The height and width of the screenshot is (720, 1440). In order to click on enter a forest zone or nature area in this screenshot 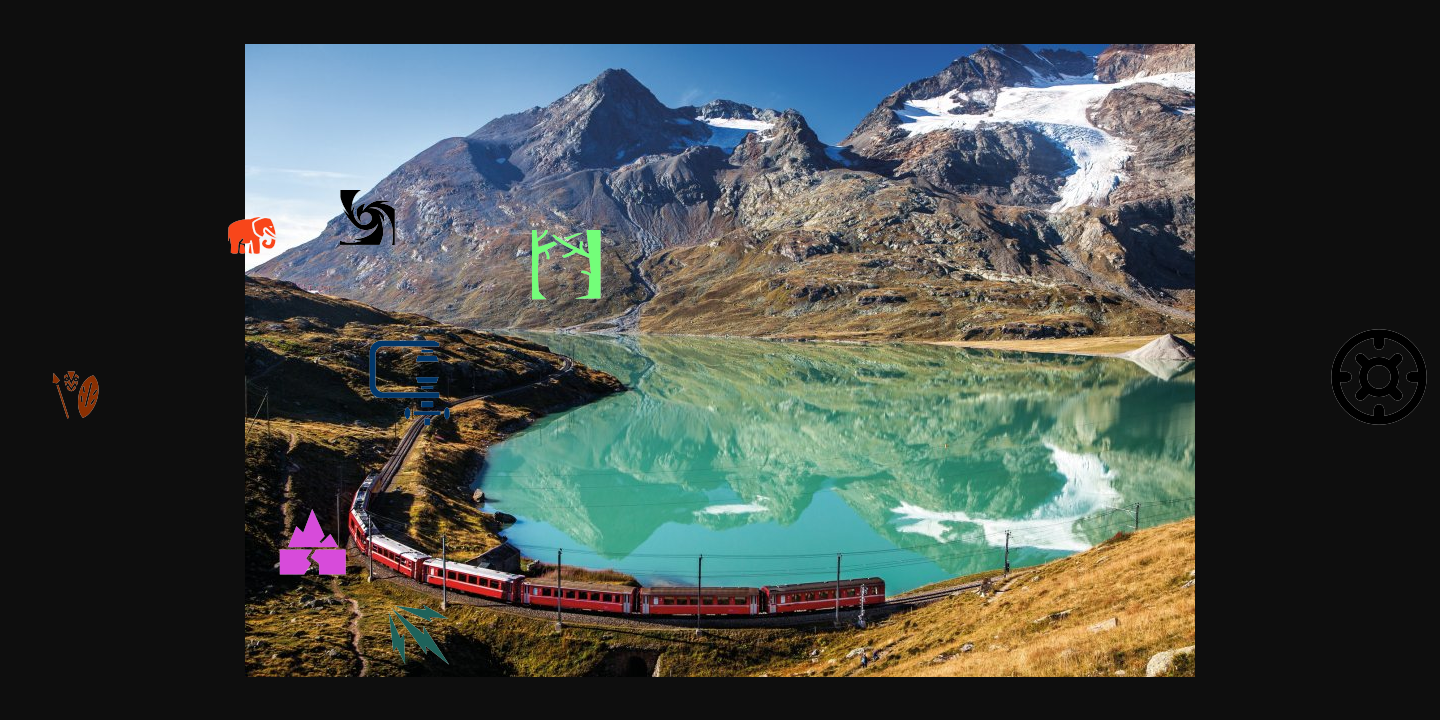, I will do `click(566, 265)`.